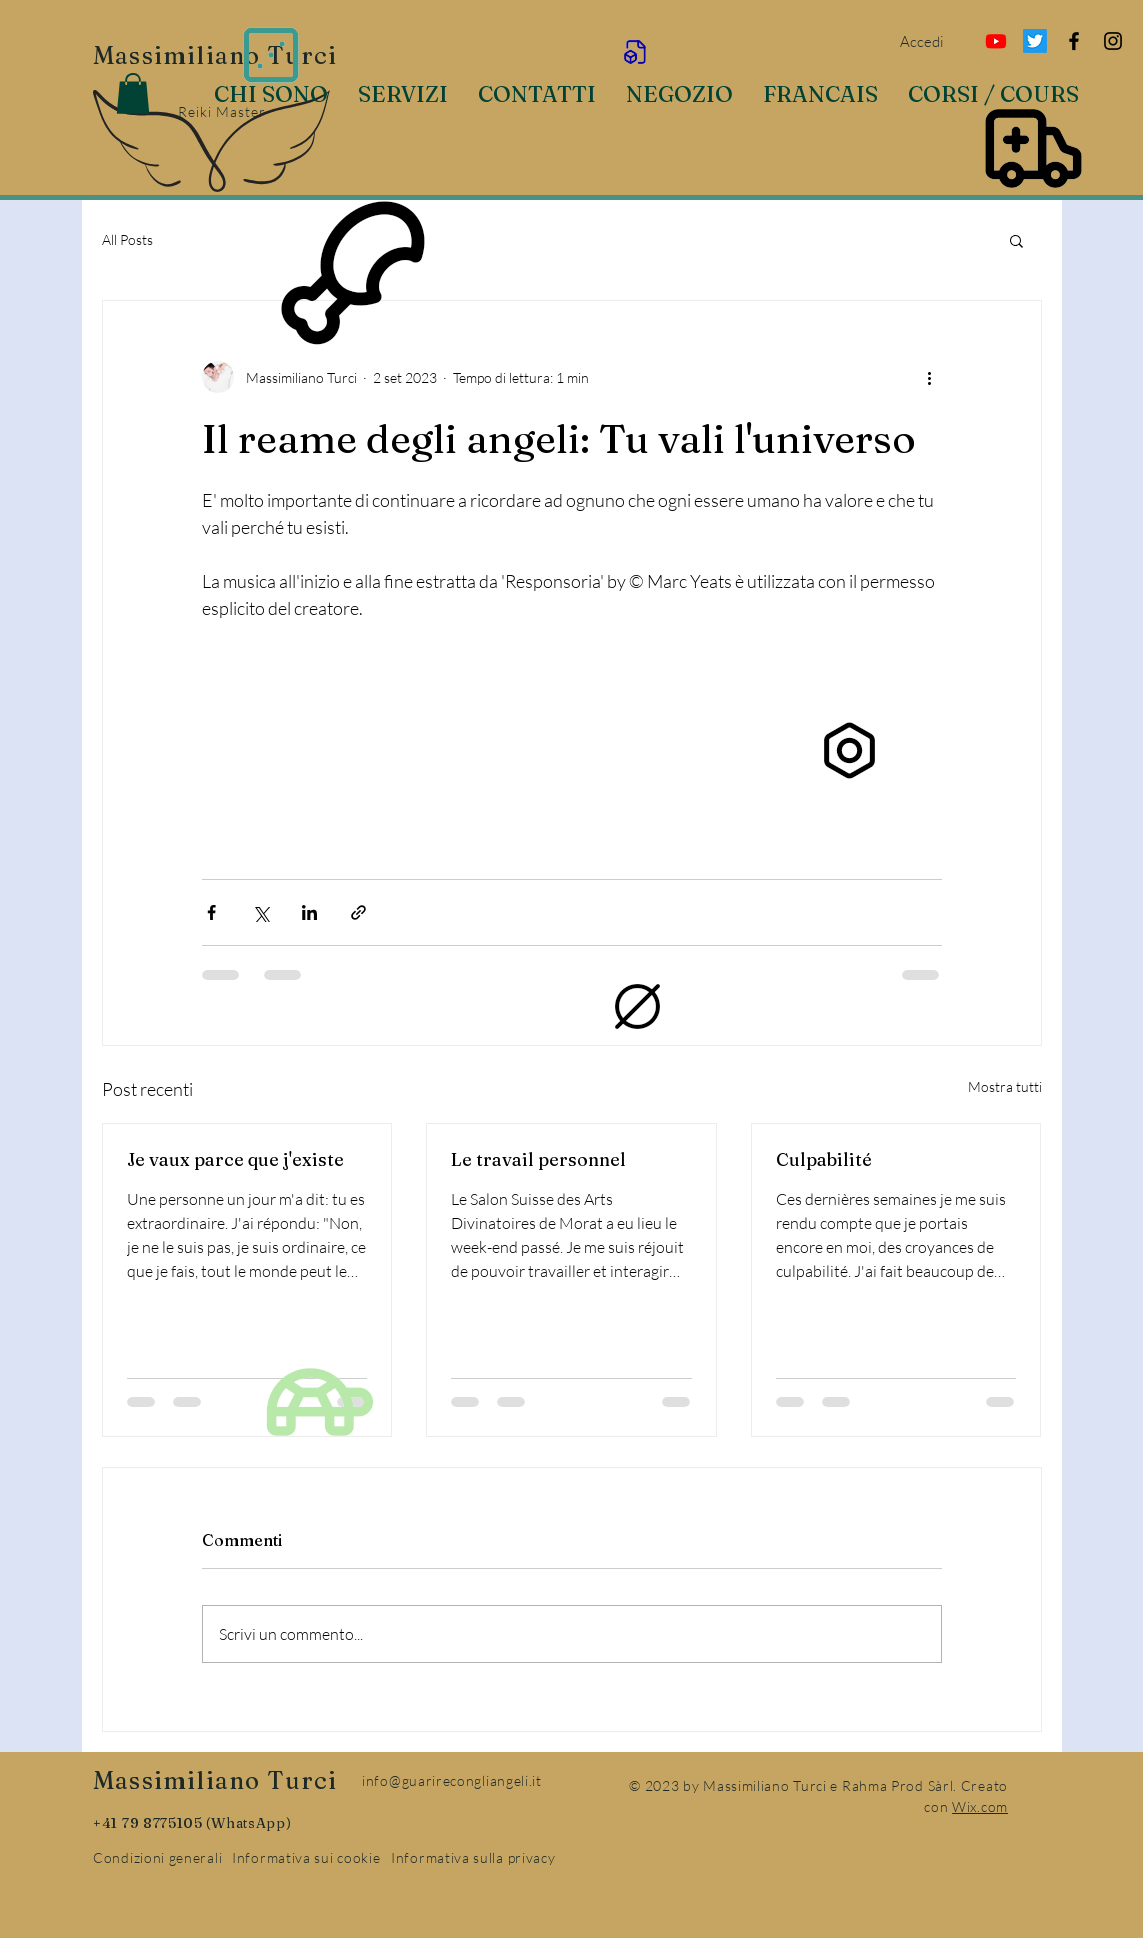 This screenshot has width=1143, height=1938. What do you see at coordinates (849, 750) in the screenshot?
I see `access settings or configuration options` at bounding box center [849, 750].